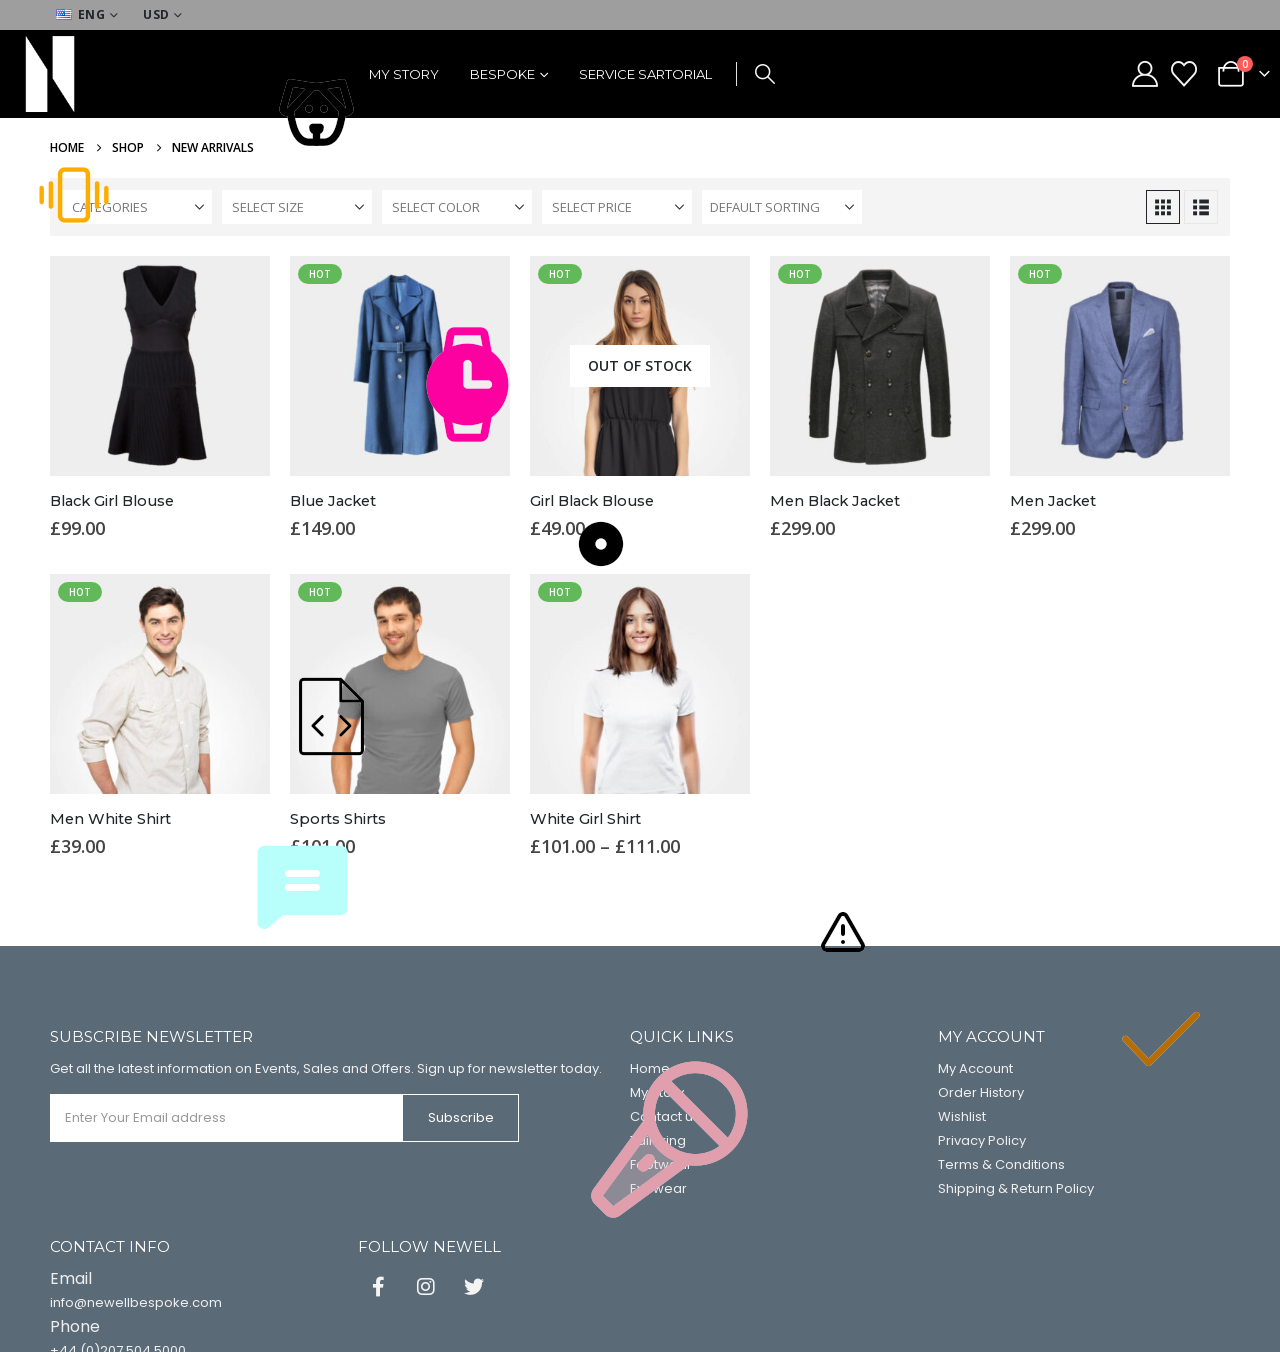 The image size is (1280, 1352). What do you see at coordinates (843, 932) in the screenshot?
I see `indicates a warning or alert status` at bounding box center [843, 932].